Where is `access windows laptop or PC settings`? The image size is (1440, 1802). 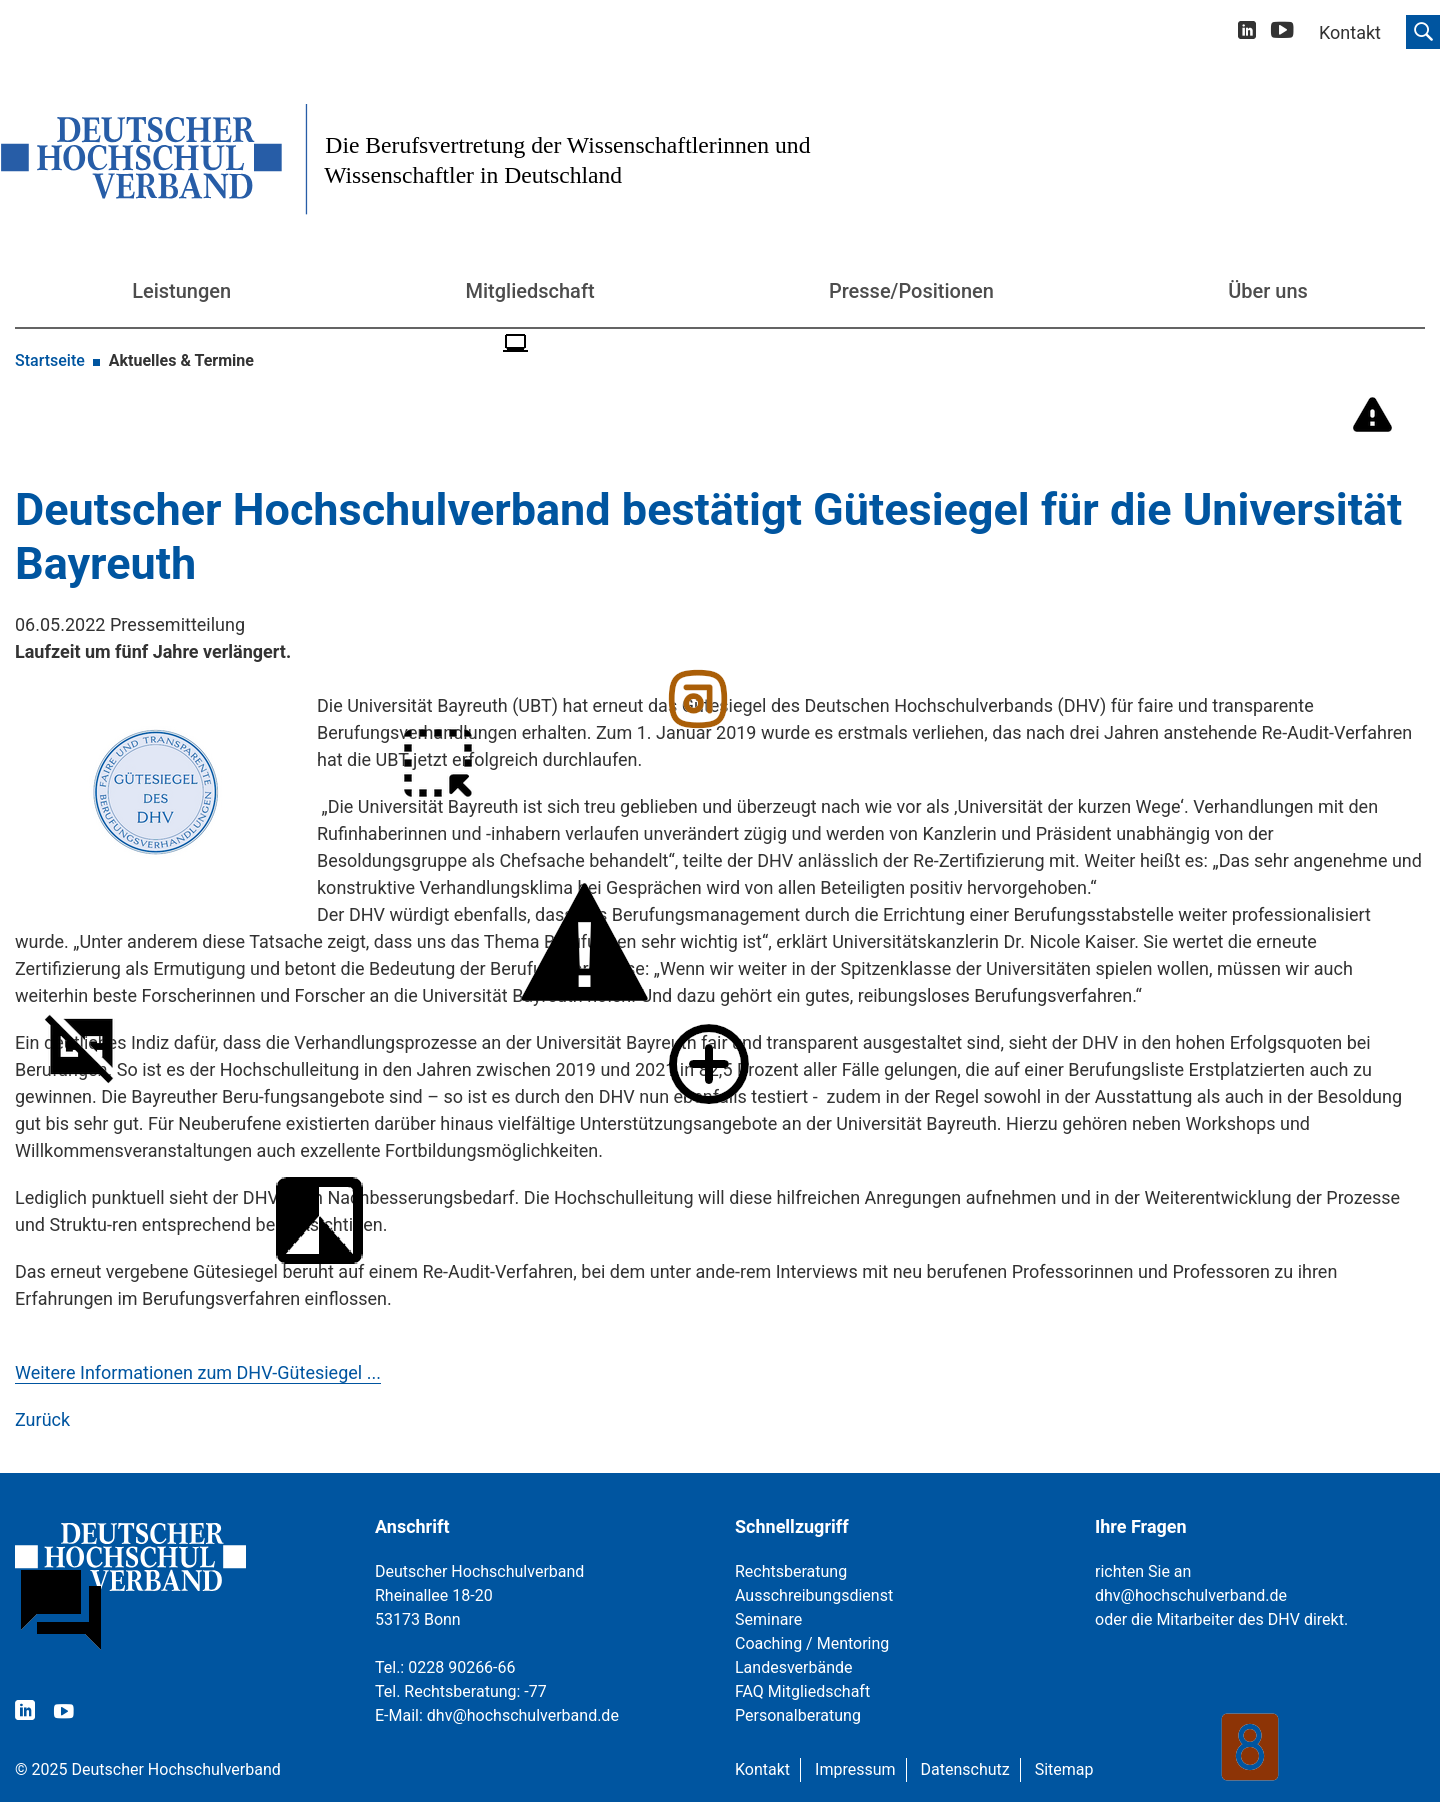
access windows laptop or PC settings is located at coordinates (515, 343).